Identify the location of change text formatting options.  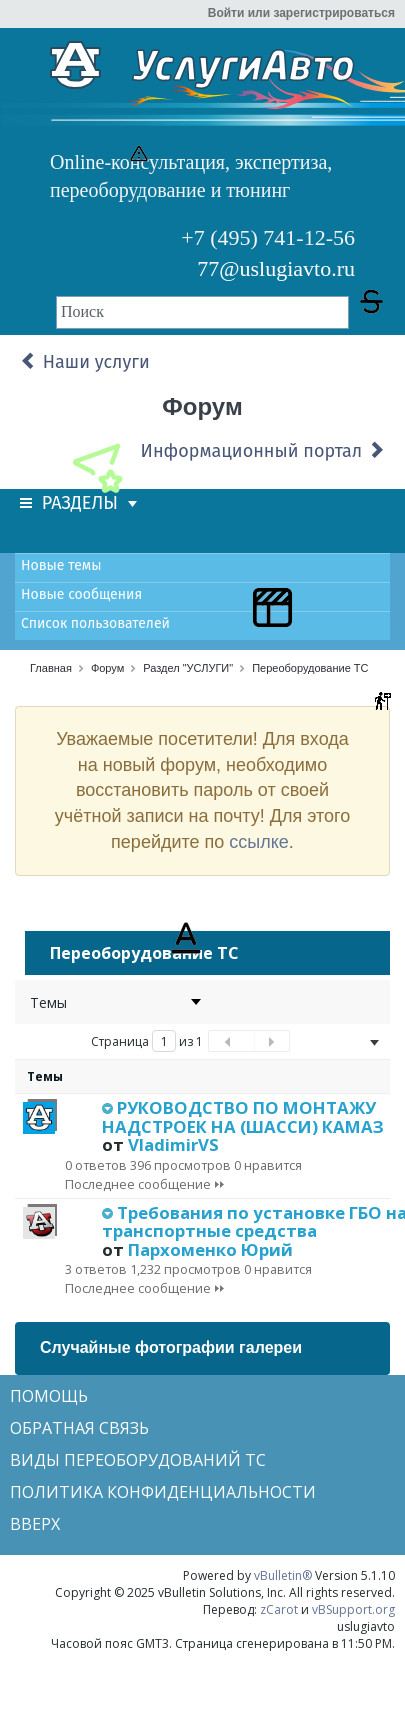
(186, 939).